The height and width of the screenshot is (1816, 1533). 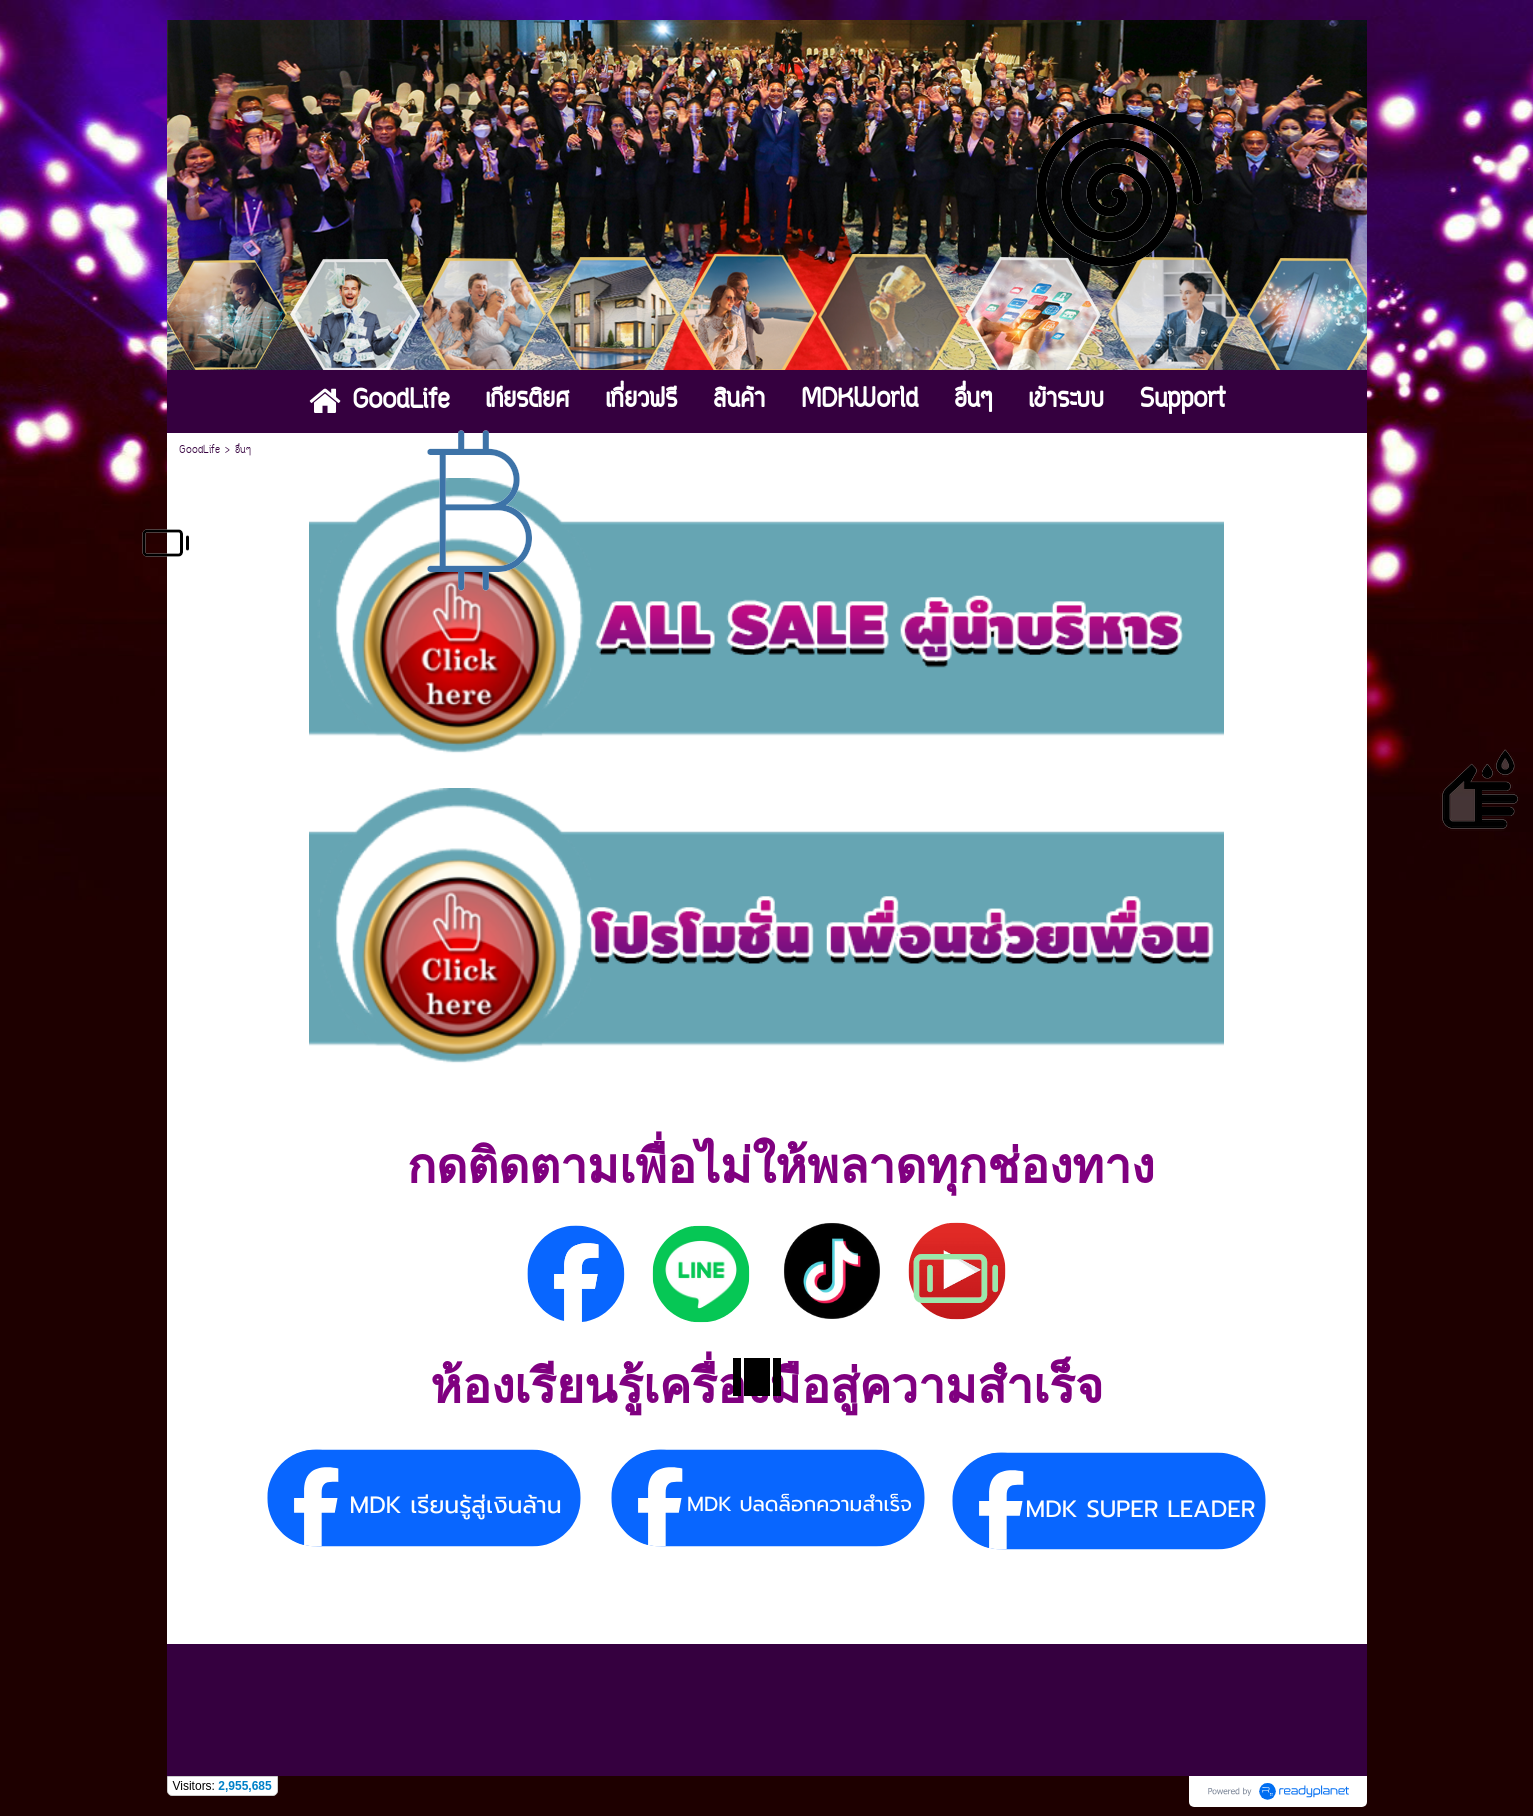 I want to click on indicates battery is empty or depleted, so click(x=165, y=543).